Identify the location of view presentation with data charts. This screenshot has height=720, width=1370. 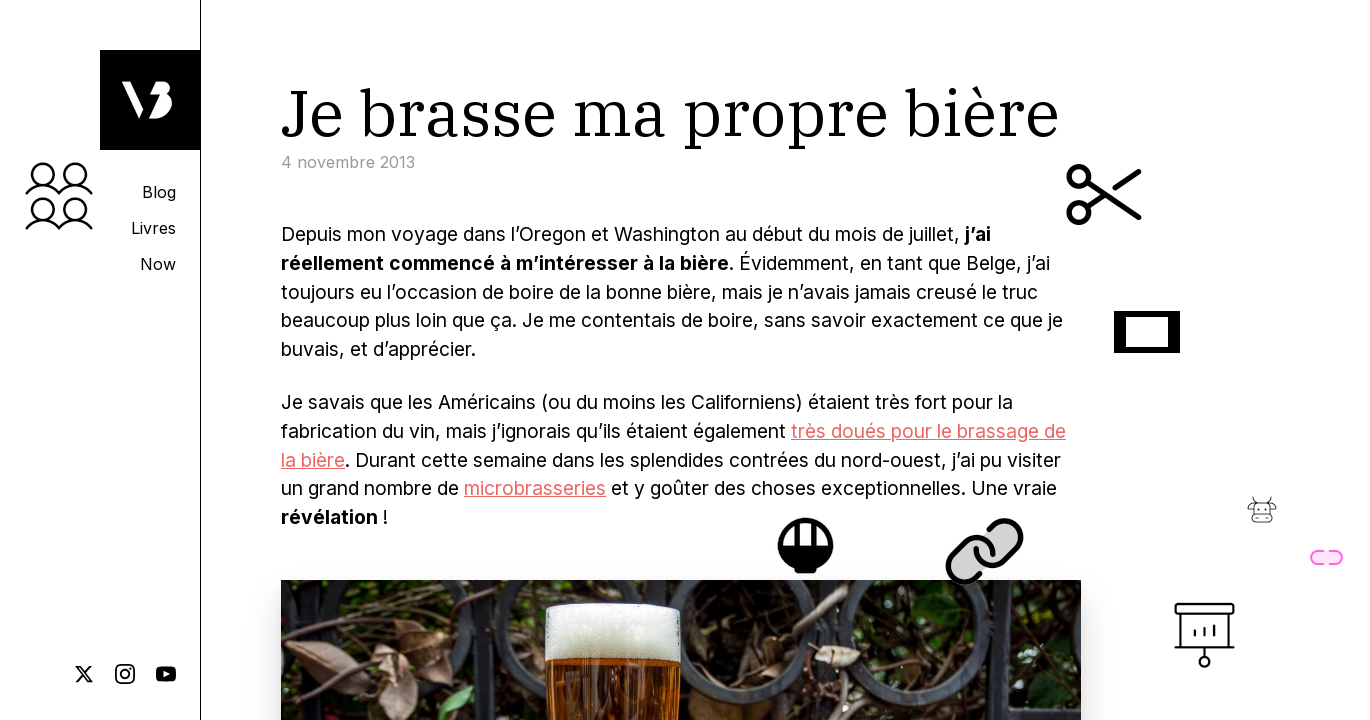
(1204, 630).